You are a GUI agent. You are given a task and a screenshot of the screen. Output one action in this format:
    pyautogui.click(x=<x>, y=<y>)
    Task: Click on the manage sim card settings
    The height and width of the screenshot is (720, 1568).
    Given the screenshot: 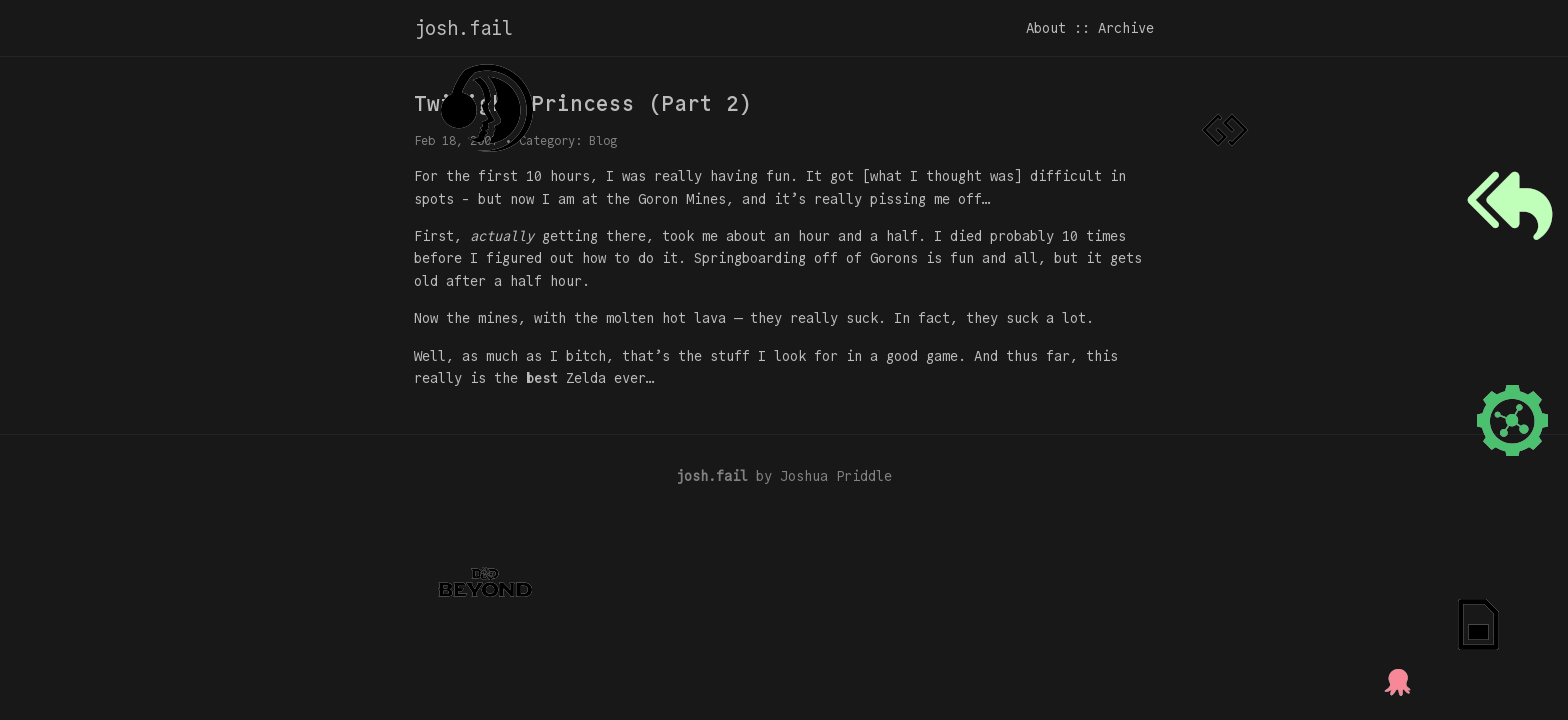 What is the action you would take?
    pyautogui.click(x=1478, y=624)
    